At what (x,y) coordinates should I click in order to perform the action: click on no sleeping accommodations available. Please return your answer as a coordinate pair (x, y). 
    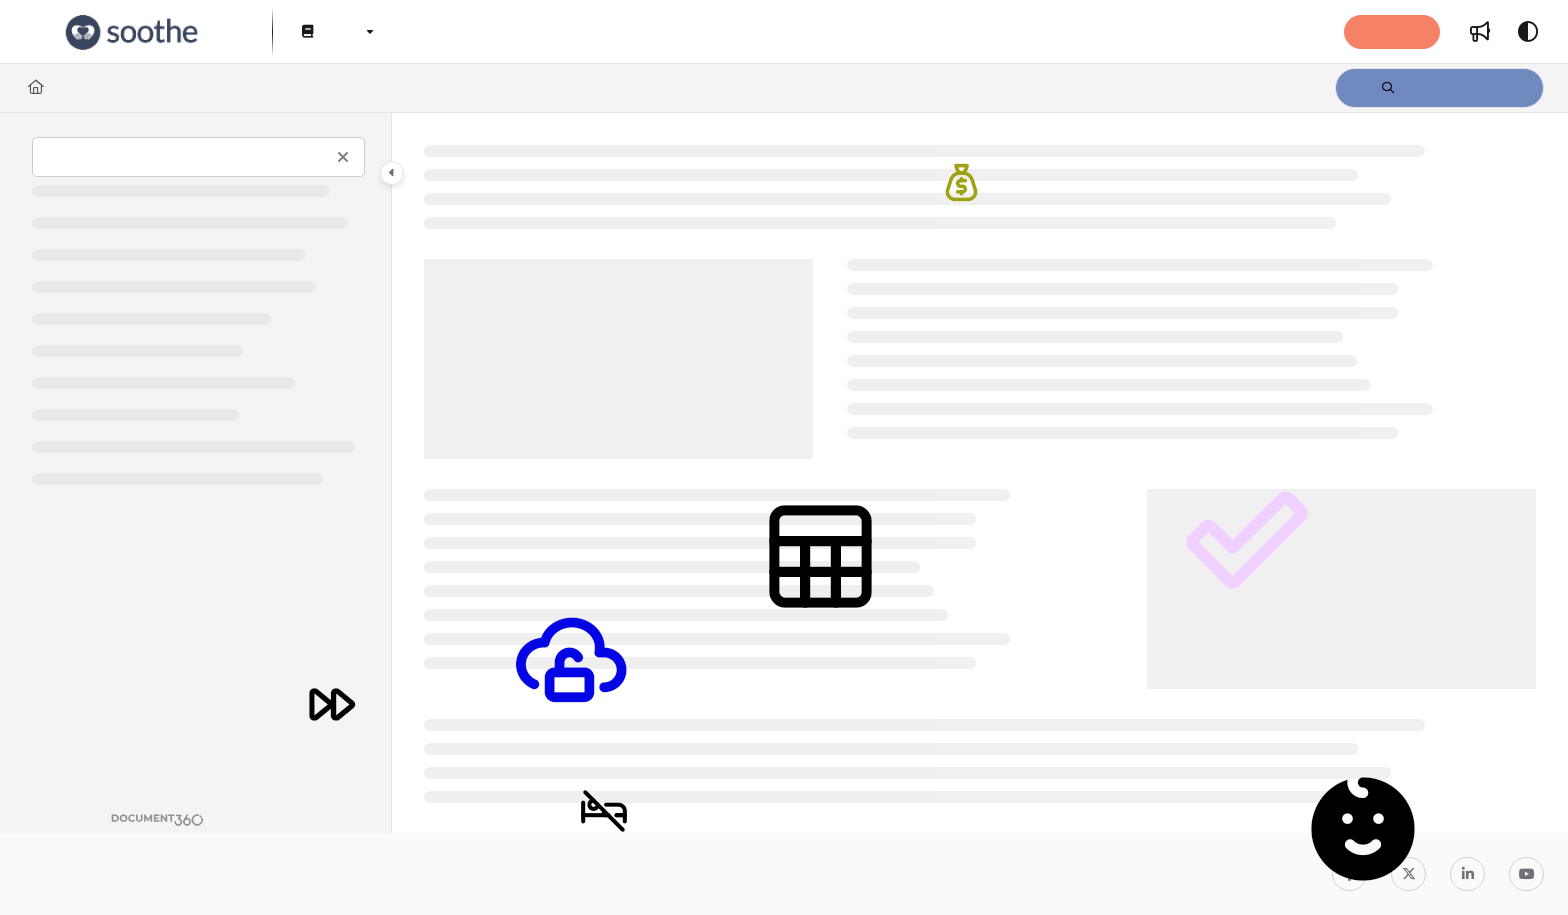
    Looking at the image, I should click on (604, 811).